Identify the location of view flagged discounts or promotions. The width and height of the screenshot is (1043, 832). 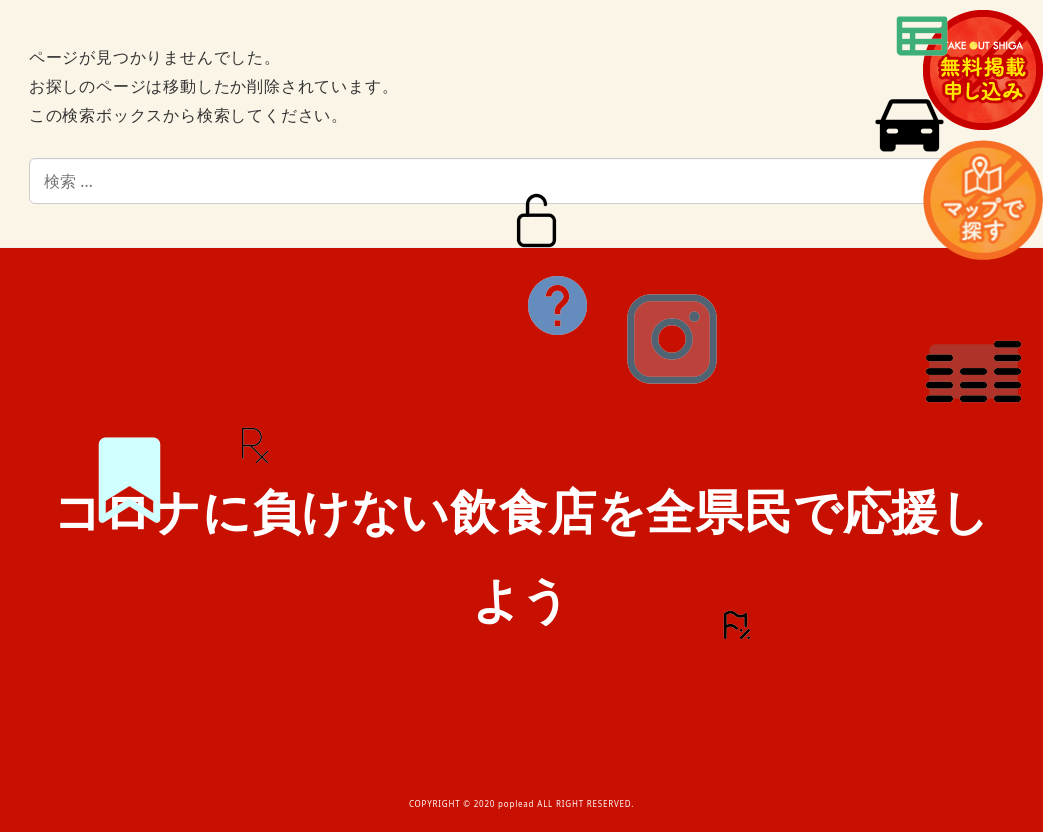
(735, 624).